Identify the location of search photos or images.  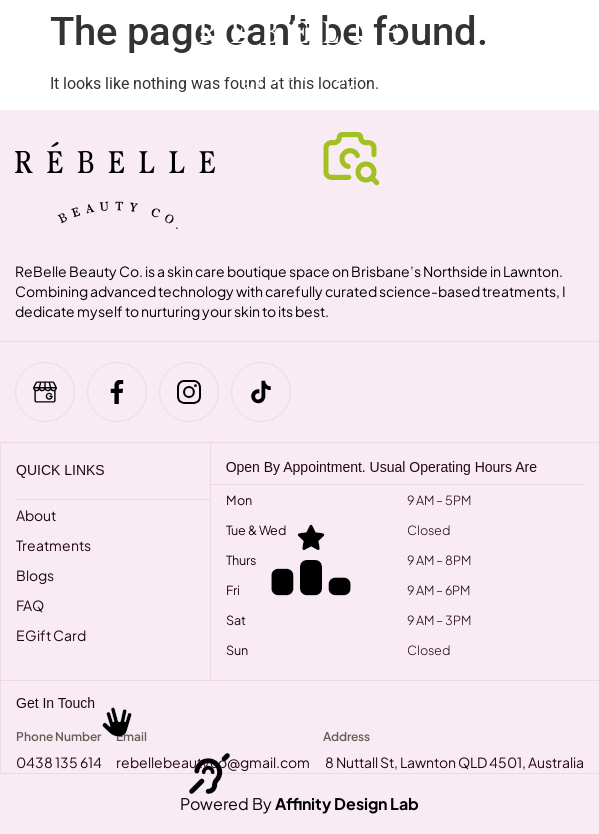
(350, 156).